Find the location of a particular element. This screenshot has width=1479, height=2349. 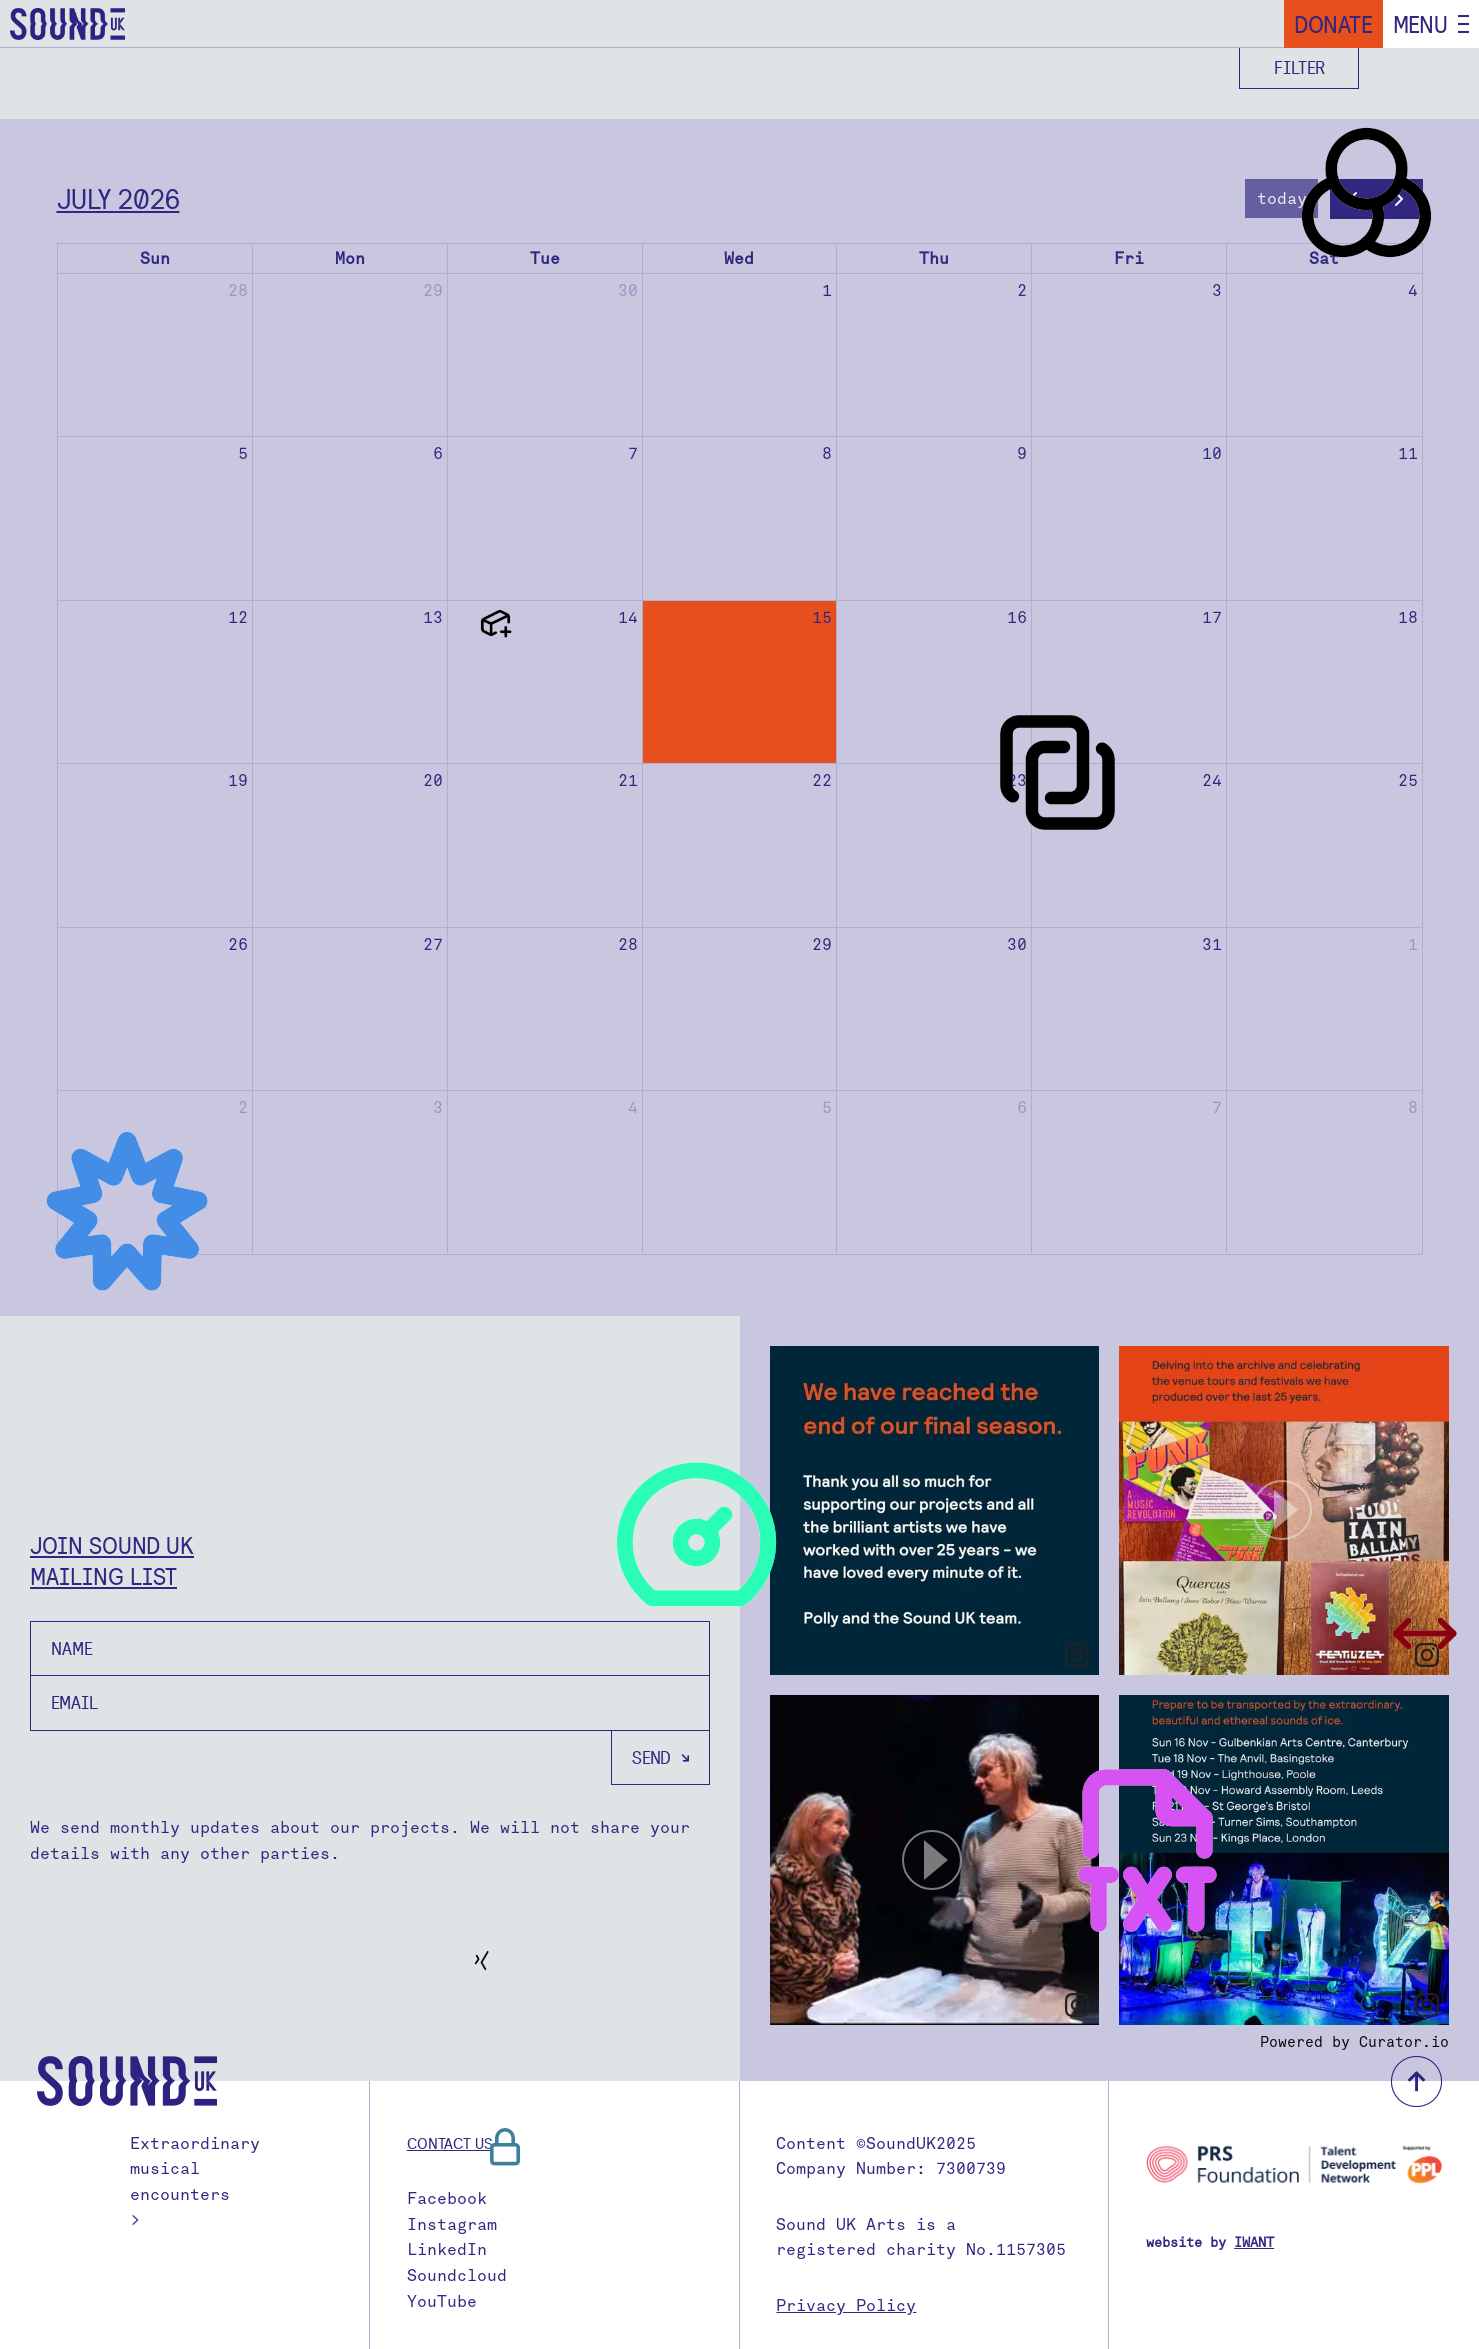

access your dashboard or control panel is located at coordinates (696, 1534).